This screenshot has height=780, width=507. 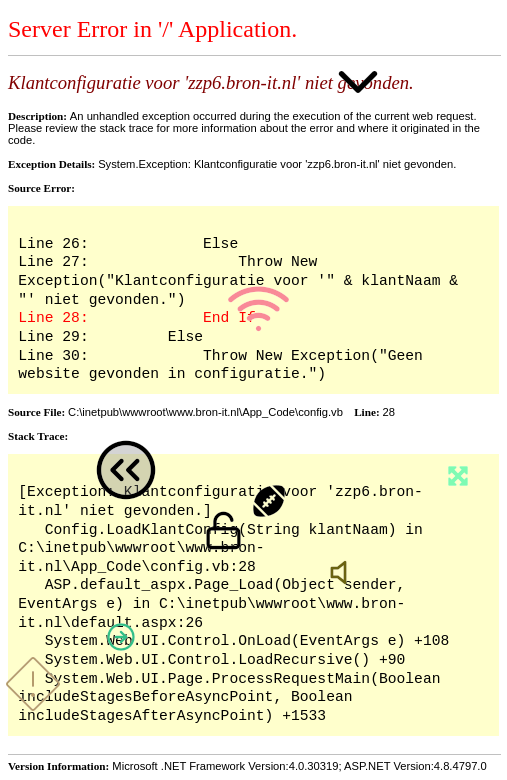 What do you see at coordinates (223, 530) in the screenshot?
I see `unlock a secured item or feature` at bounding box center [223, 530].